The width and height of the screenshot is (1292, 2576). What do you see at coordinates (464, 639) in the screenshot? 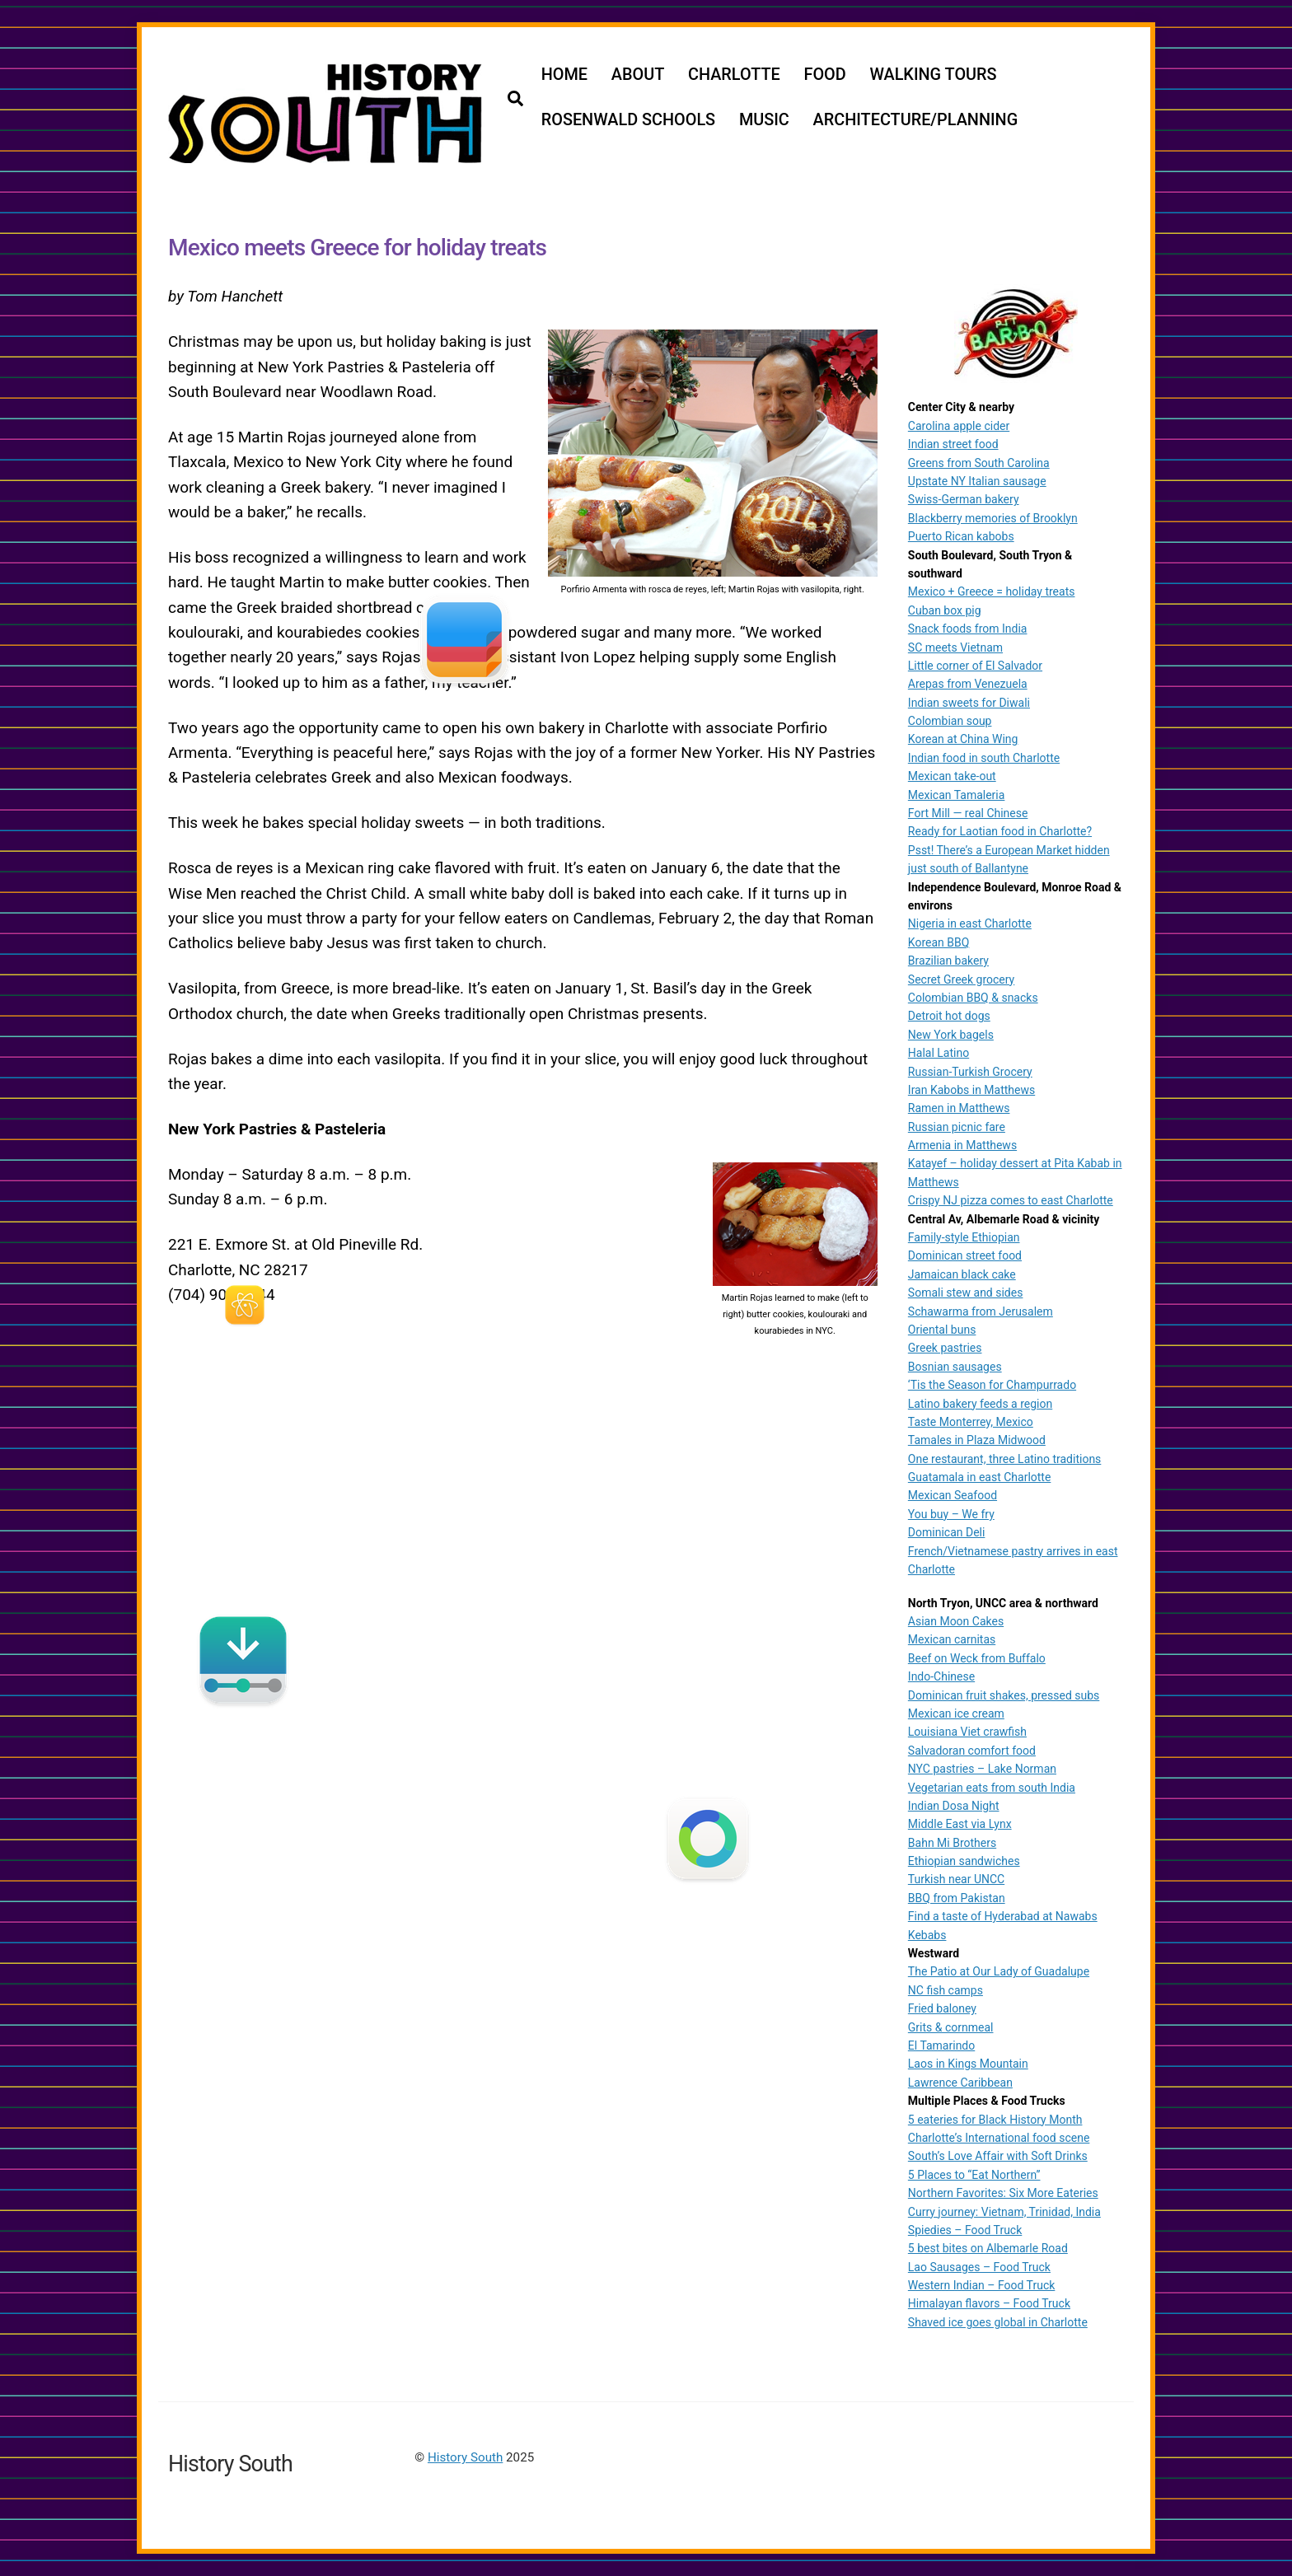
I see `open buho app for mac` at bounding box center [464, 639].